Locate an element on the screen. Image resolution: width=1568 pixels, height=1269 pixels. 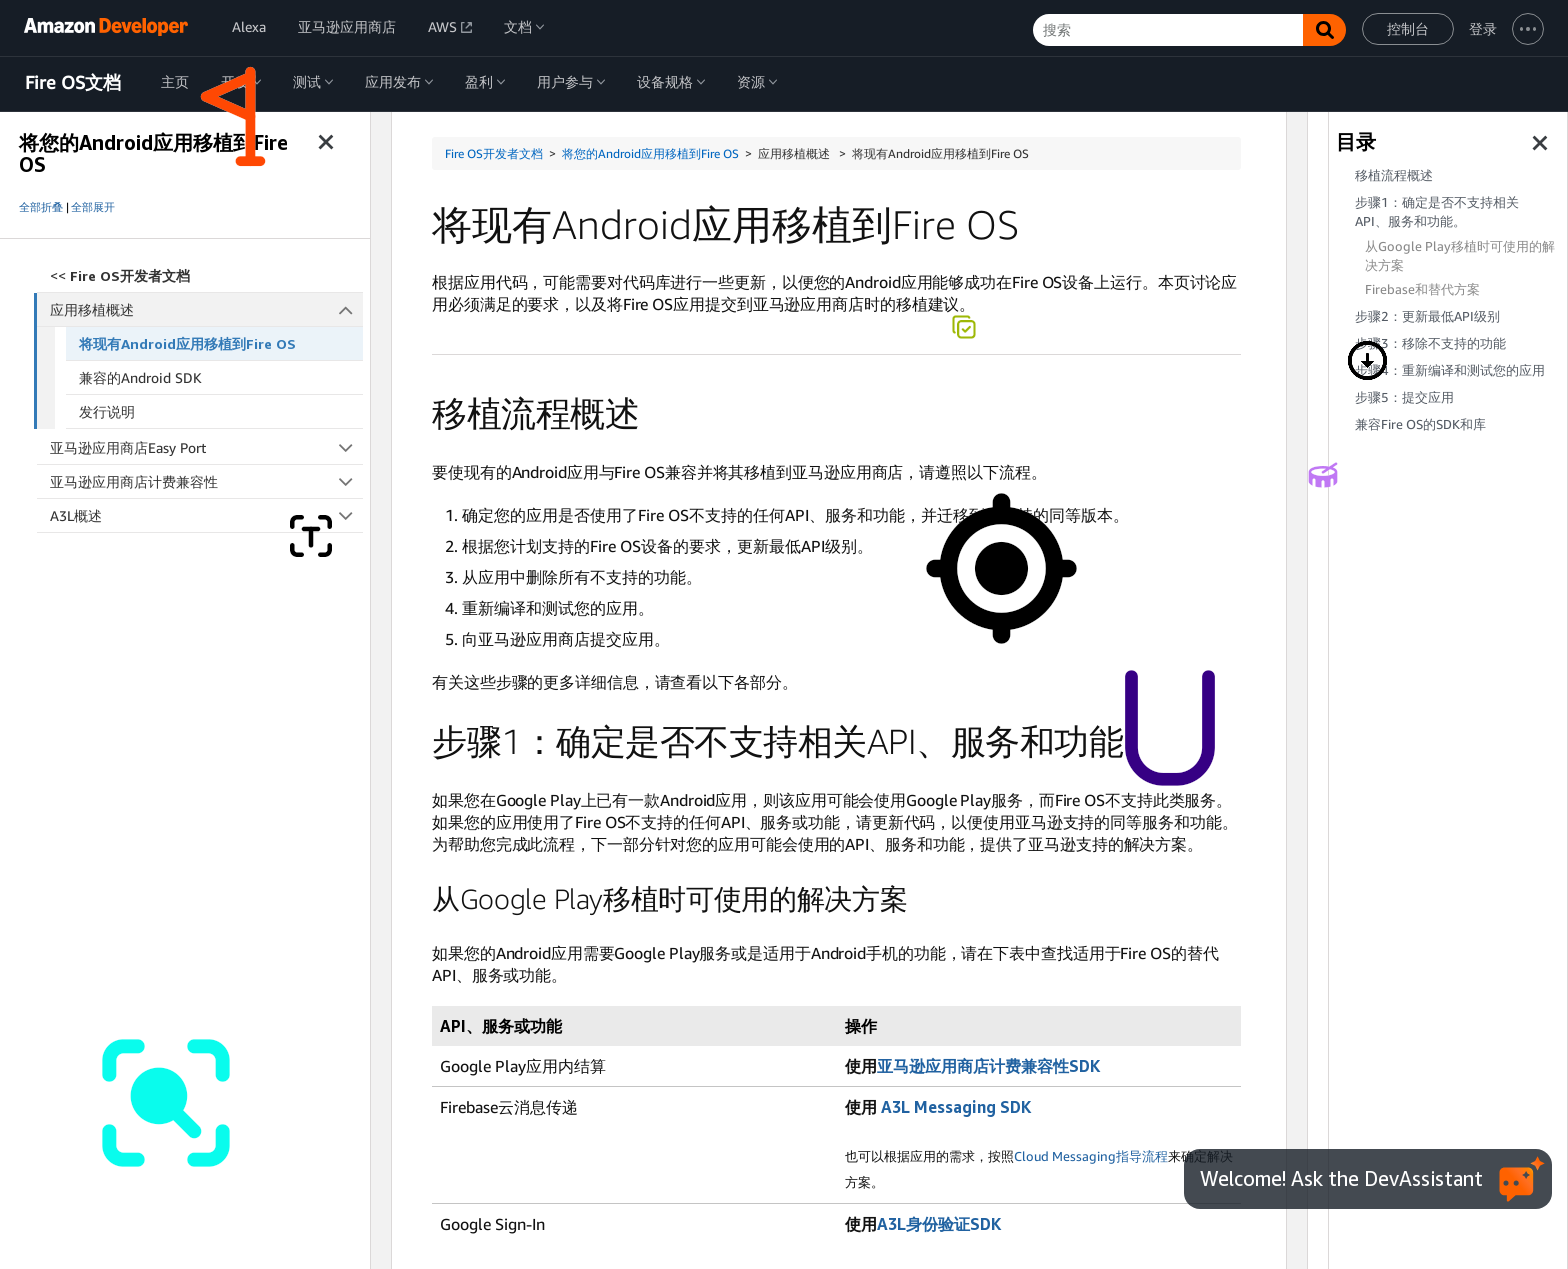
center map on current location is located at coordinates (1001, 568).